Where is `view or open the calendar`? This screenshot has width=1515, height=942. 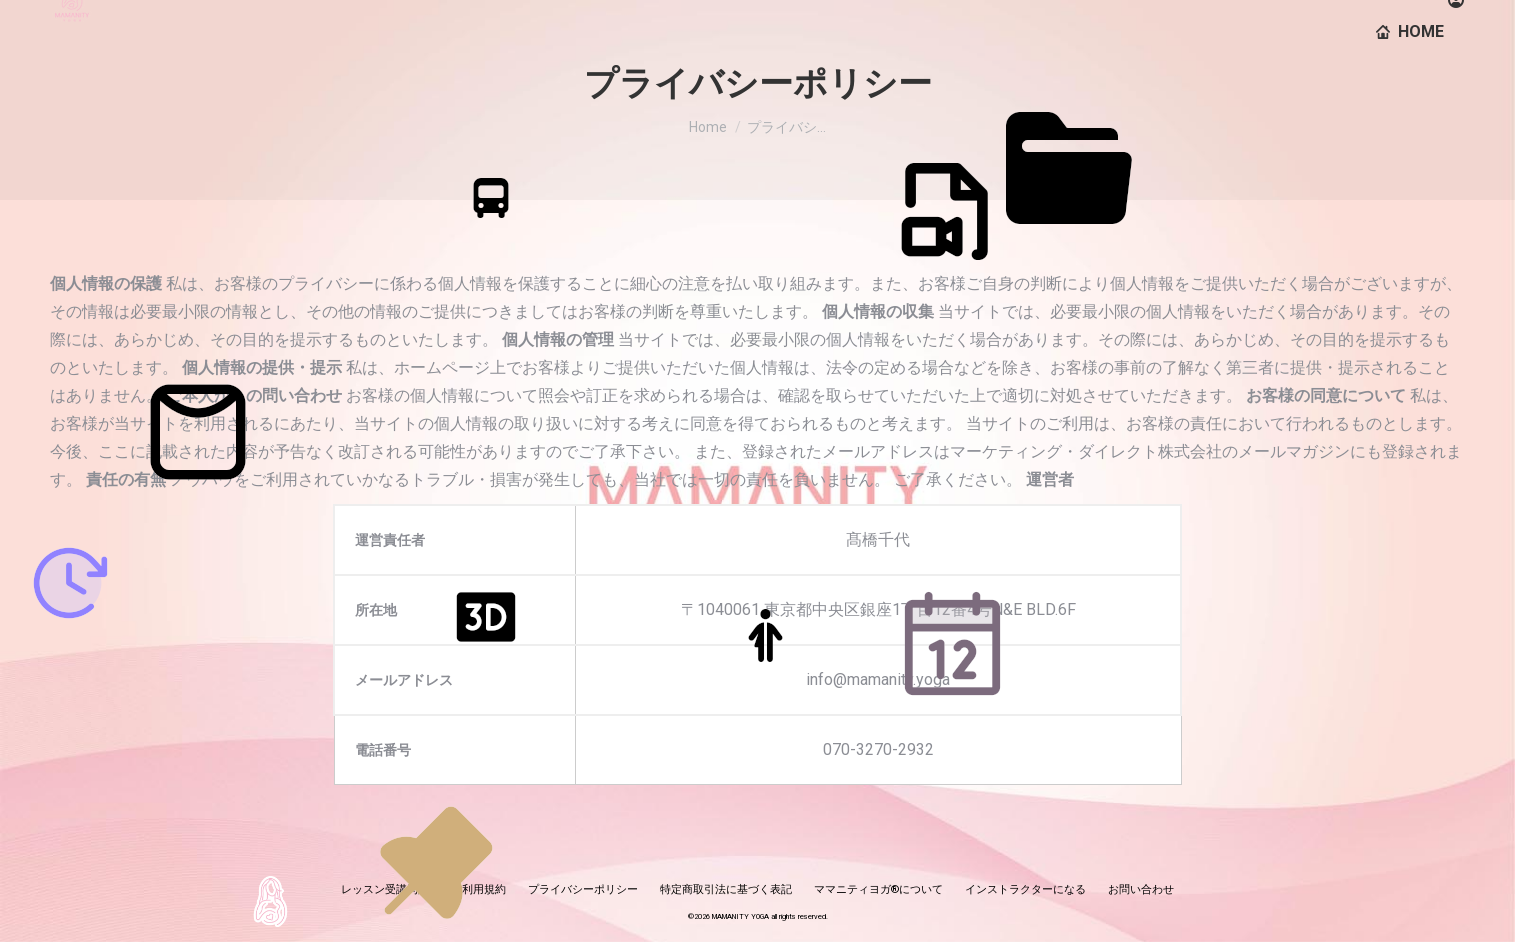 view or open the calendar is located at coordinates (952, 647).